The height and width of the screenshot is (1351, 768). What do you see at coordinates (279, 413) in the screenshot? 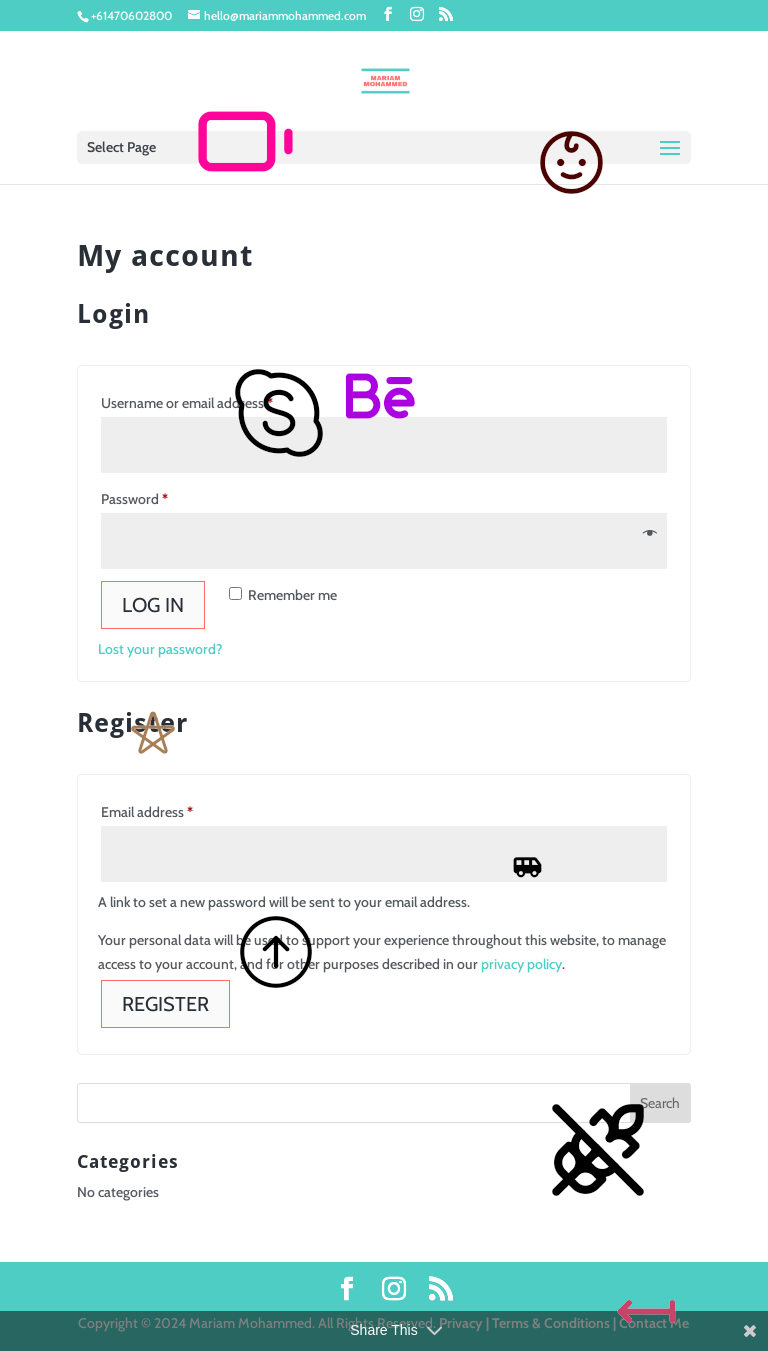
I see `open skype app` at bounding box center [279, 413].